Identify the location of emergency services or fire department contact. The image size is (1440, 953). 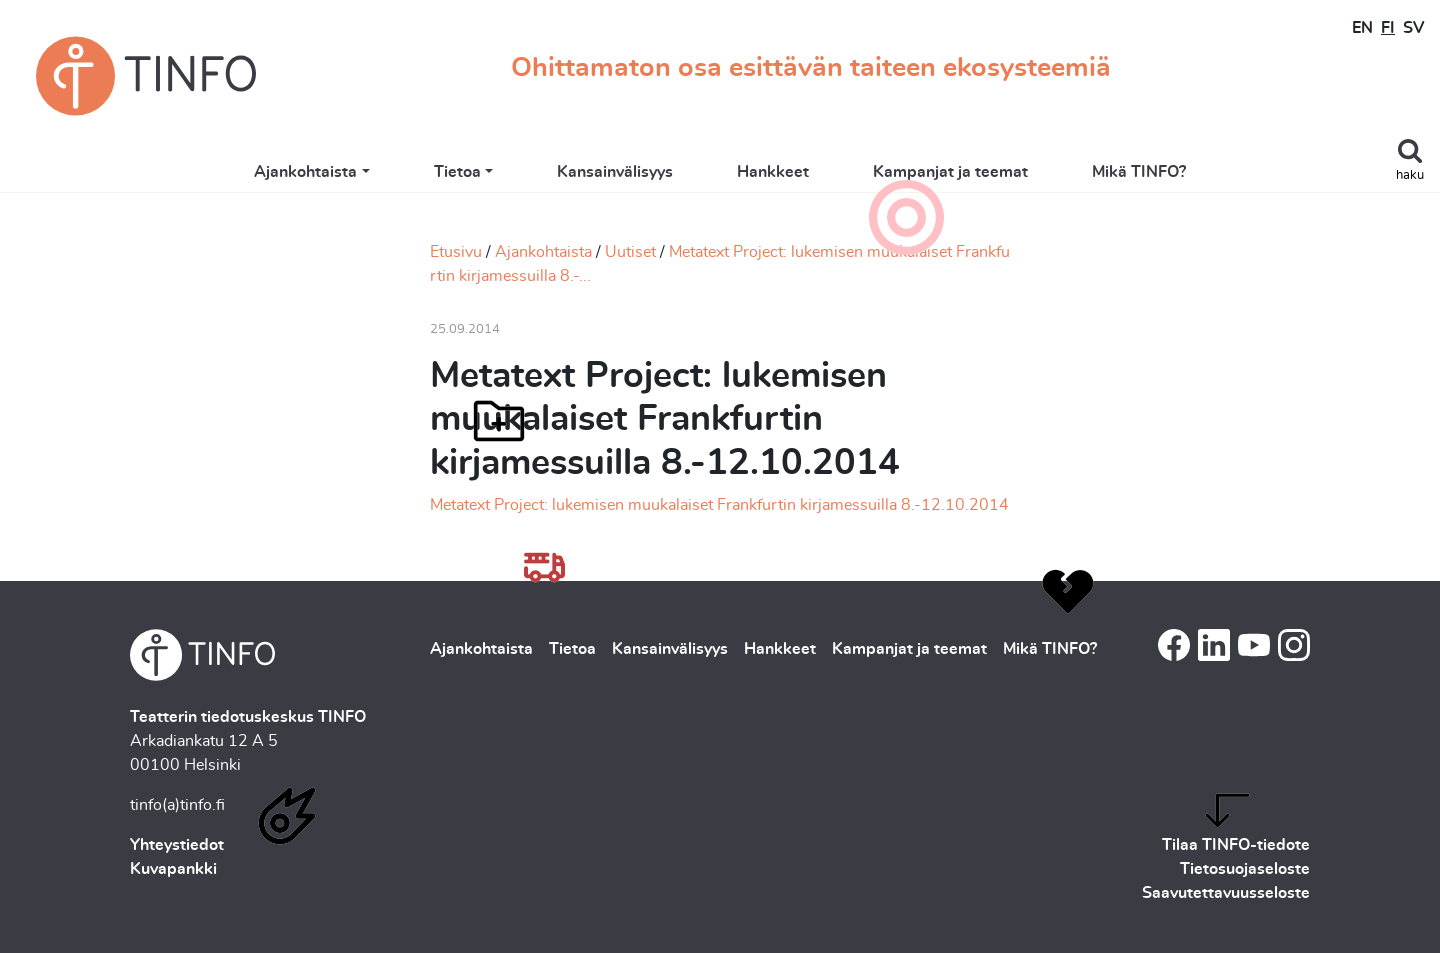
(543, 565).